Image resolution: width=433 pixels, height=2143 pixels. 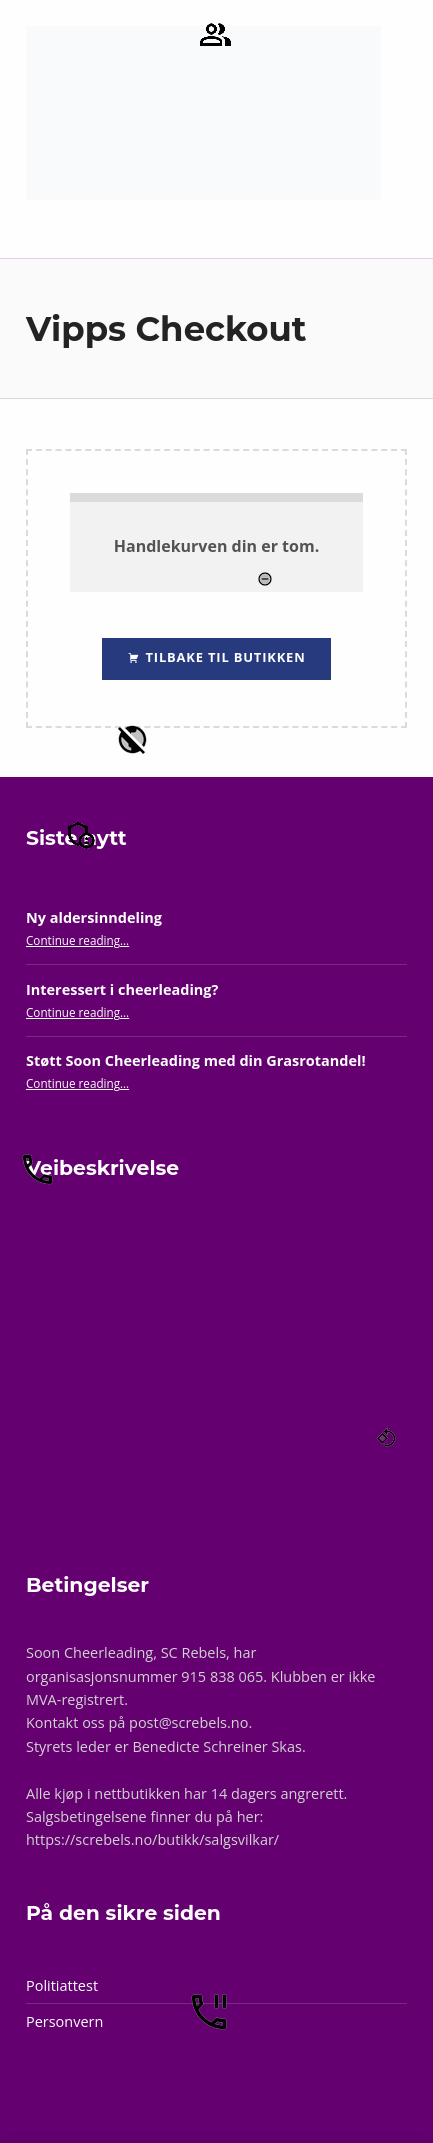 I want to click on remove an item from a list, so click(x=265, y=579).